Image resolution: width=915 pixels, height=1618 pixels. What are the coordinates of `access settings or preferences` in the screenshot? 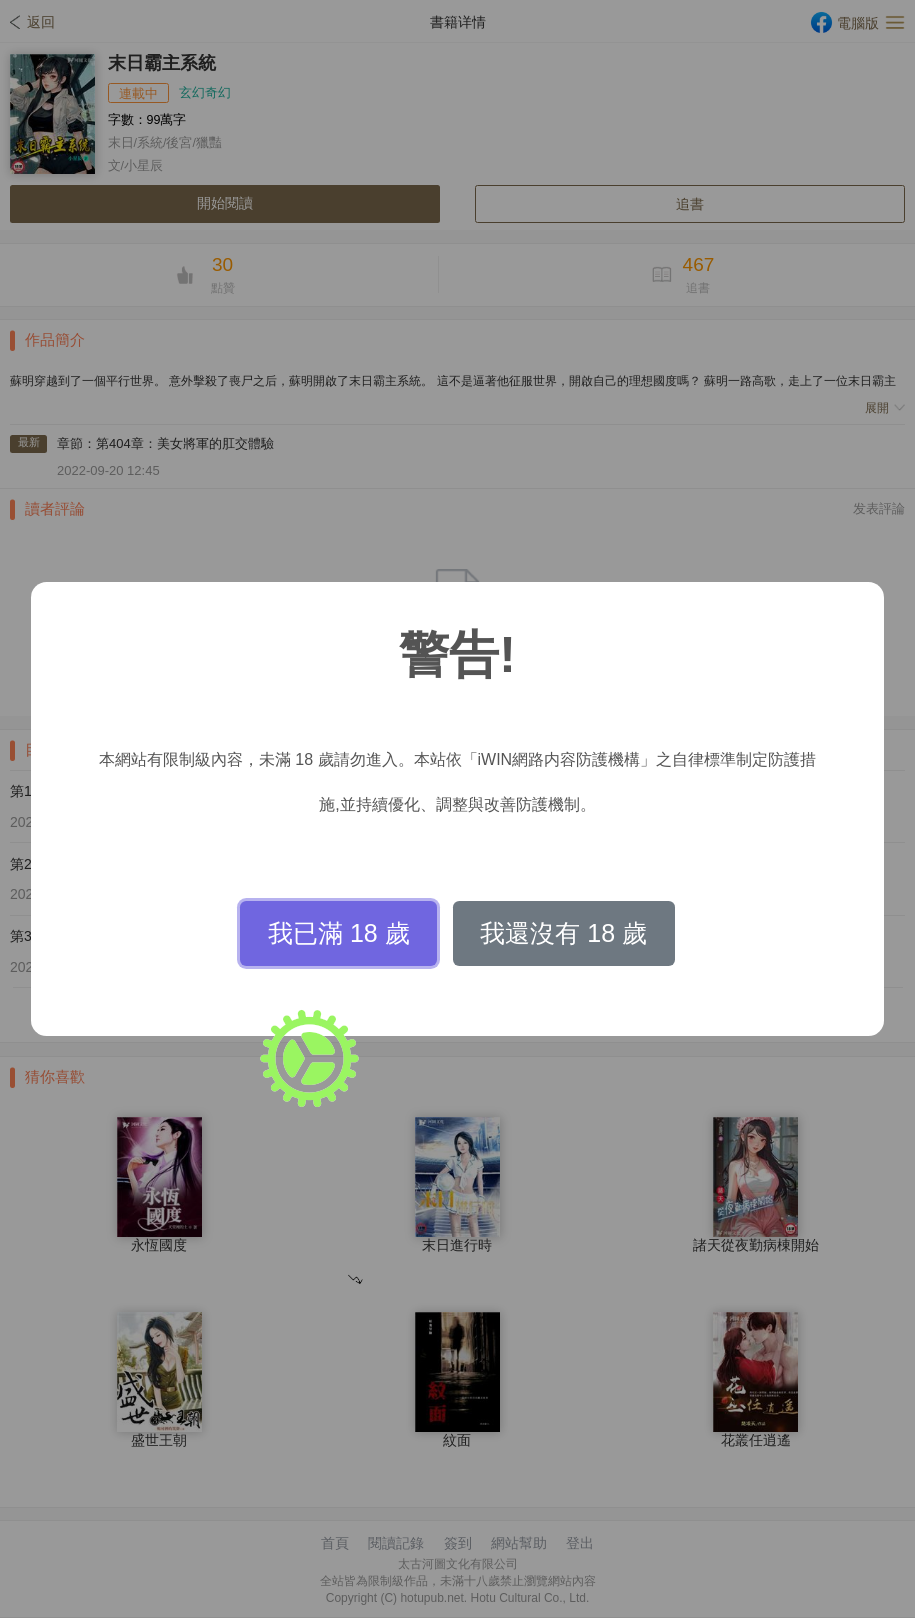 It's located at (309, 1058).